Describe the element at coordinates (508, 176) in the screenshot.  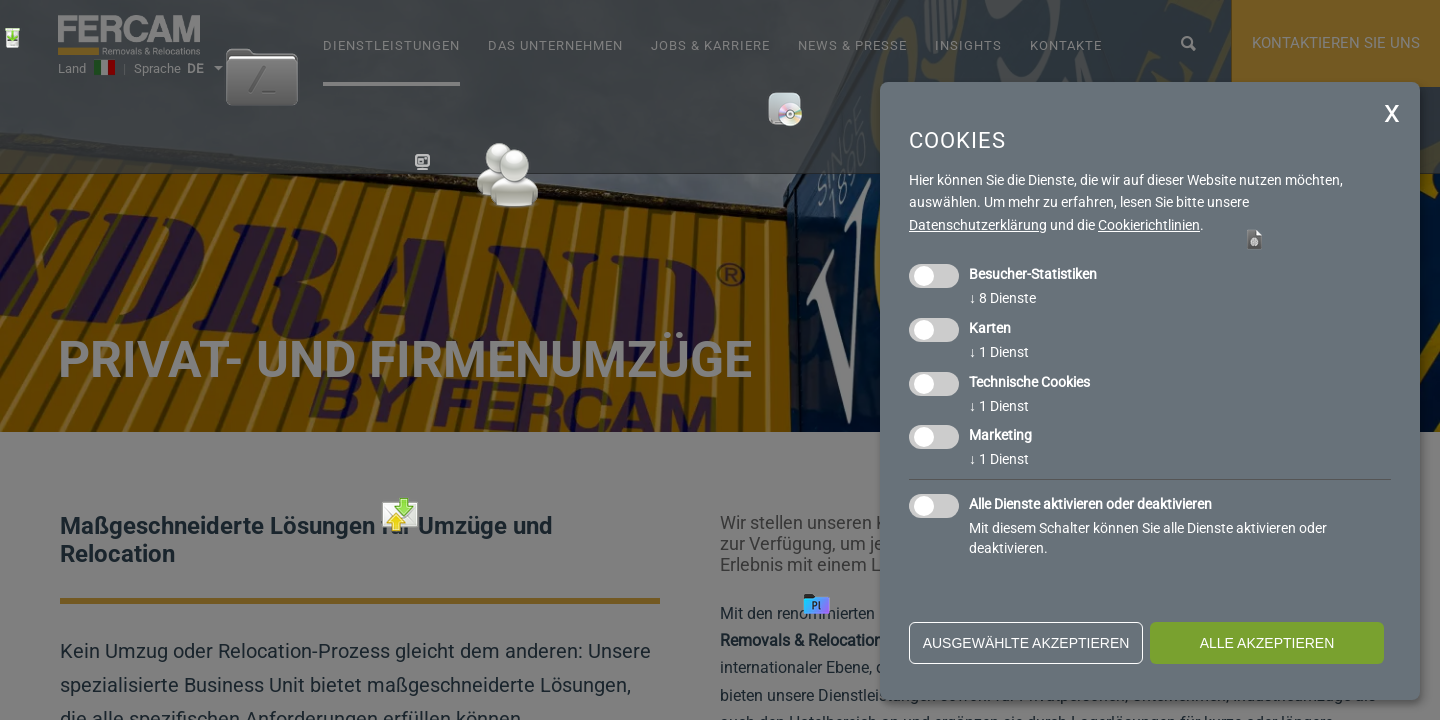
I see `manage user accounts on this system` at that location.